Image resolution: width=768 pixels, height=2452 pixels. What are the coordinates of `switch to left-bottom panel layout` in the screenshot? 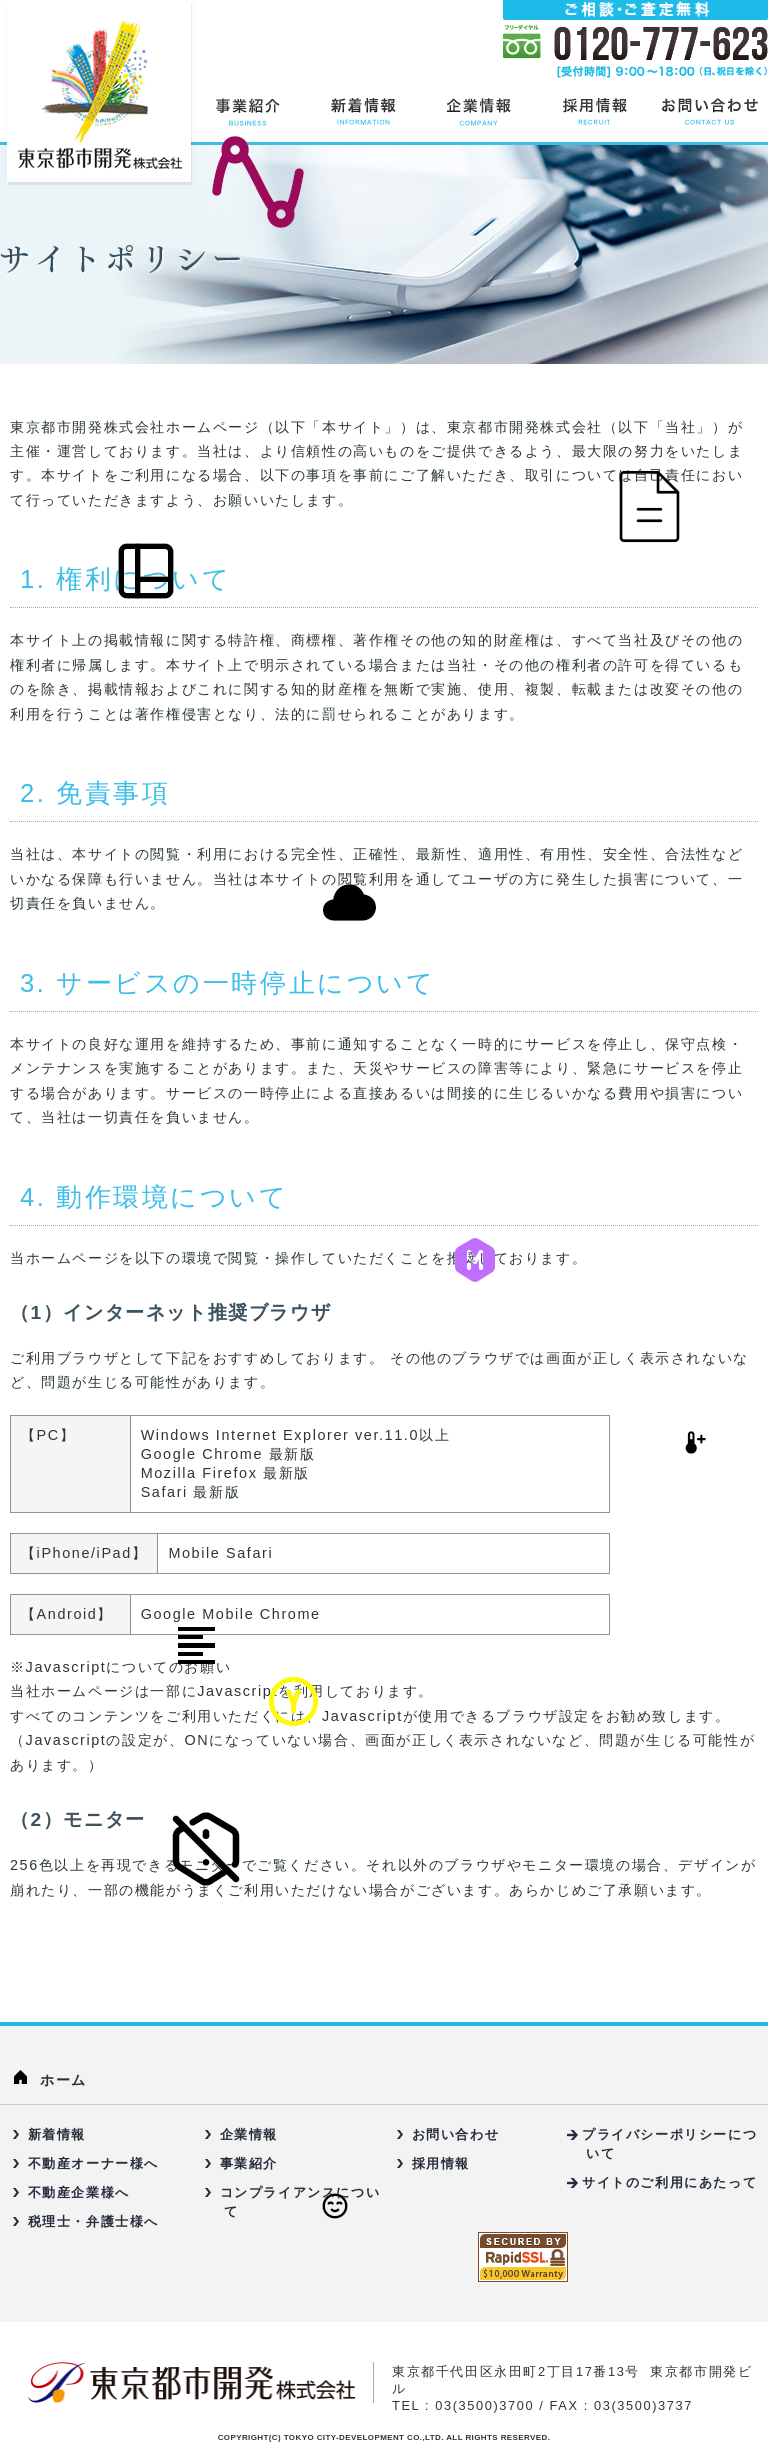 It's located at (146, 571).